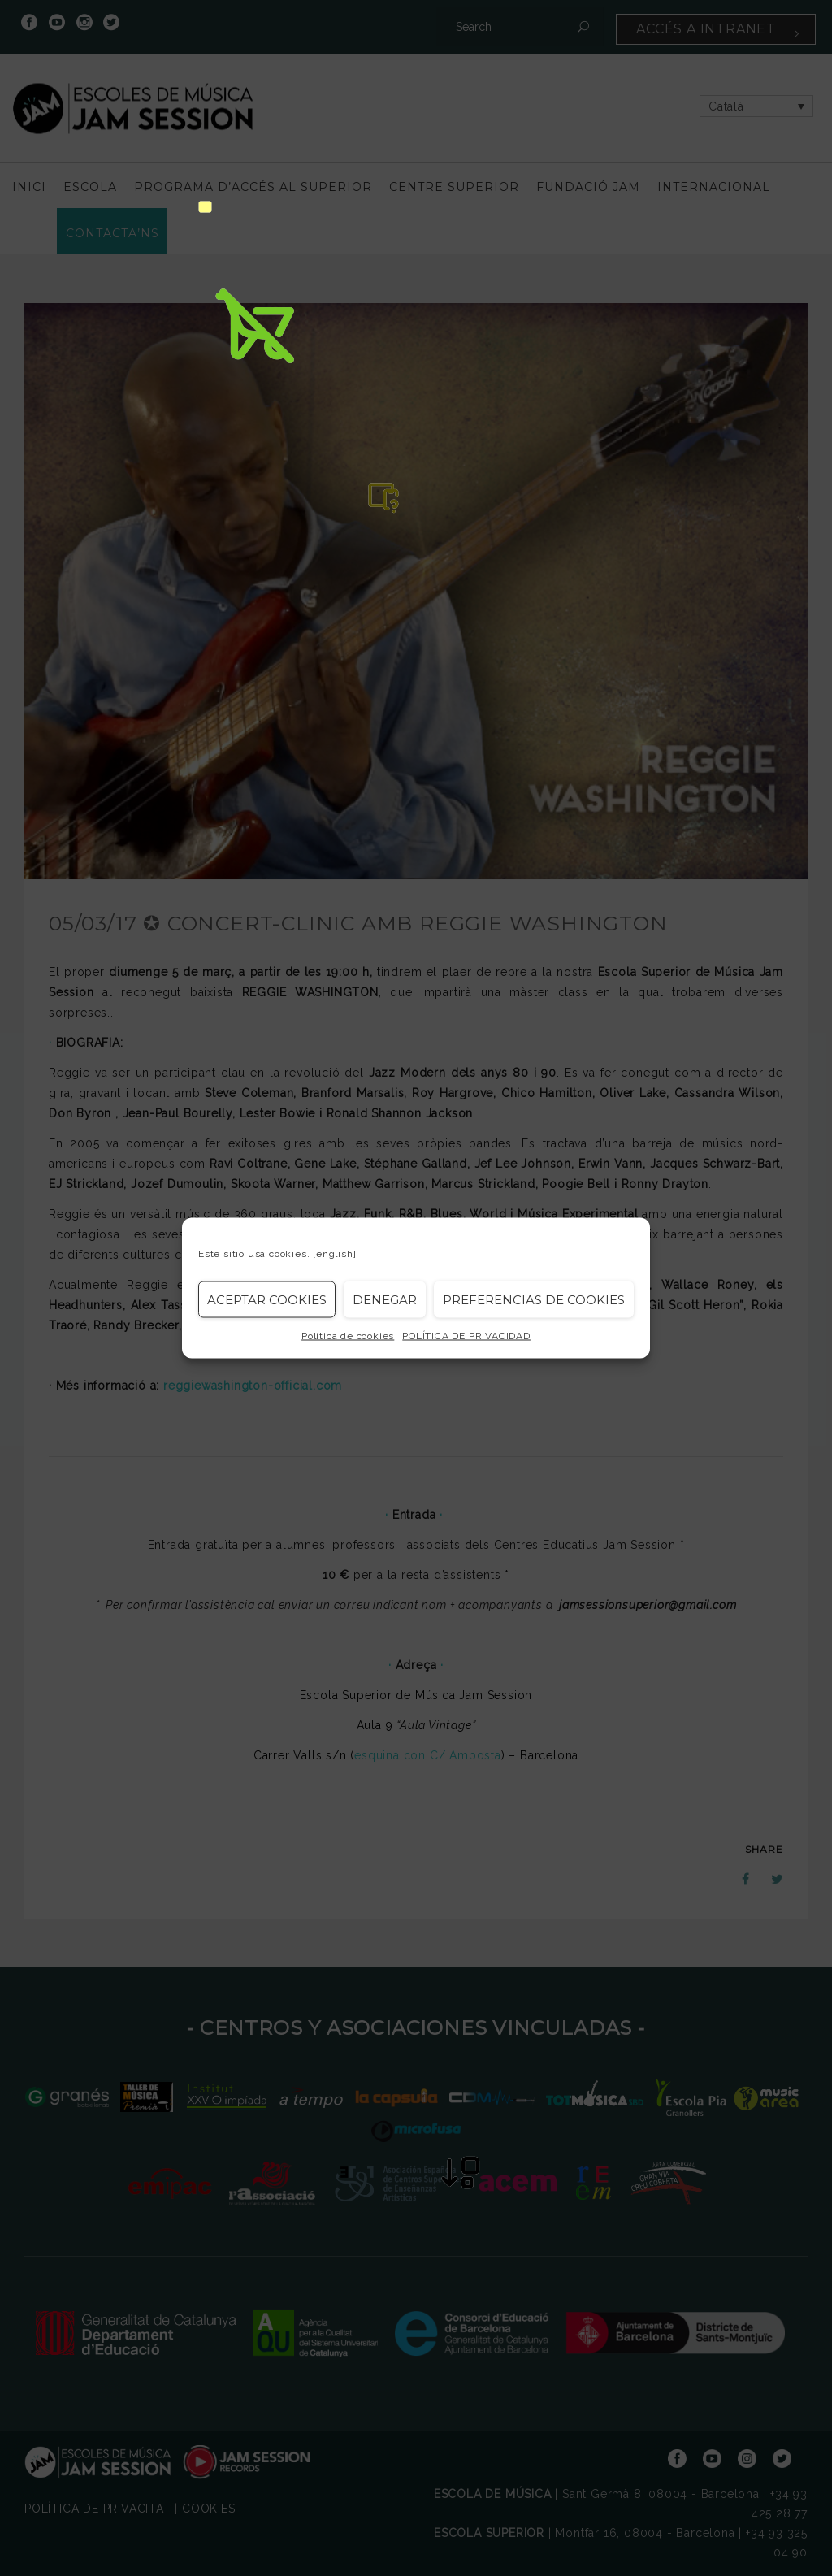  Describe the element at coordinates (384, 497) in the screenshot. I see `get help with connected devices` at that location.